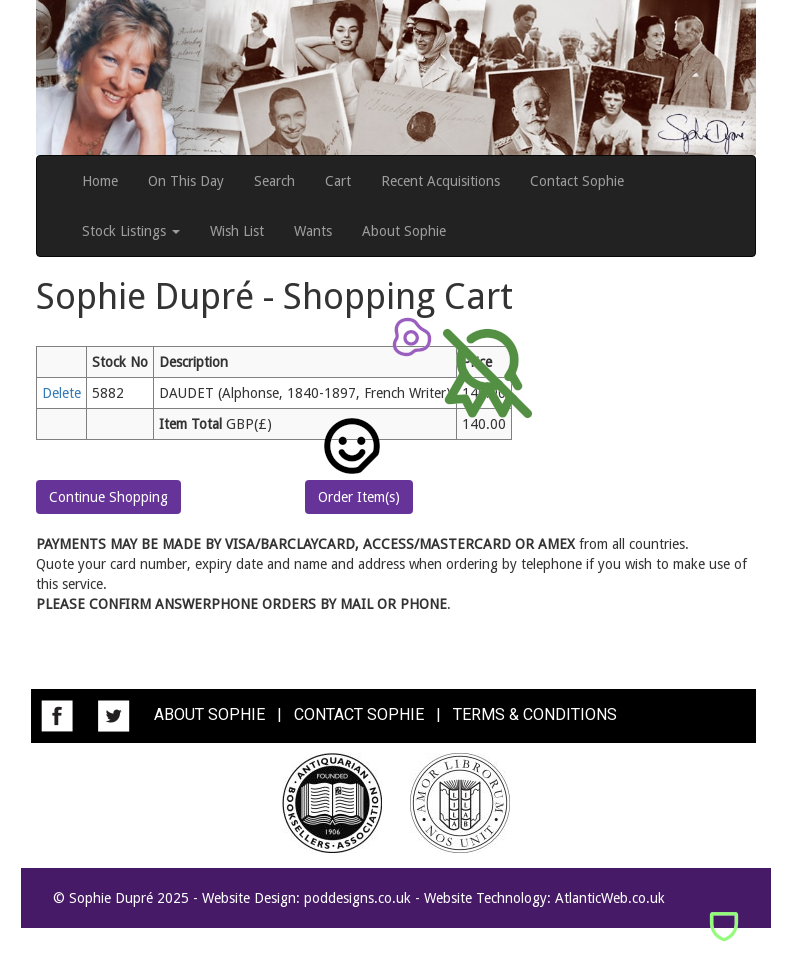 The image size is (792, 968). I want to click on indicates awards or achievements are disabled, so click(487, 373).